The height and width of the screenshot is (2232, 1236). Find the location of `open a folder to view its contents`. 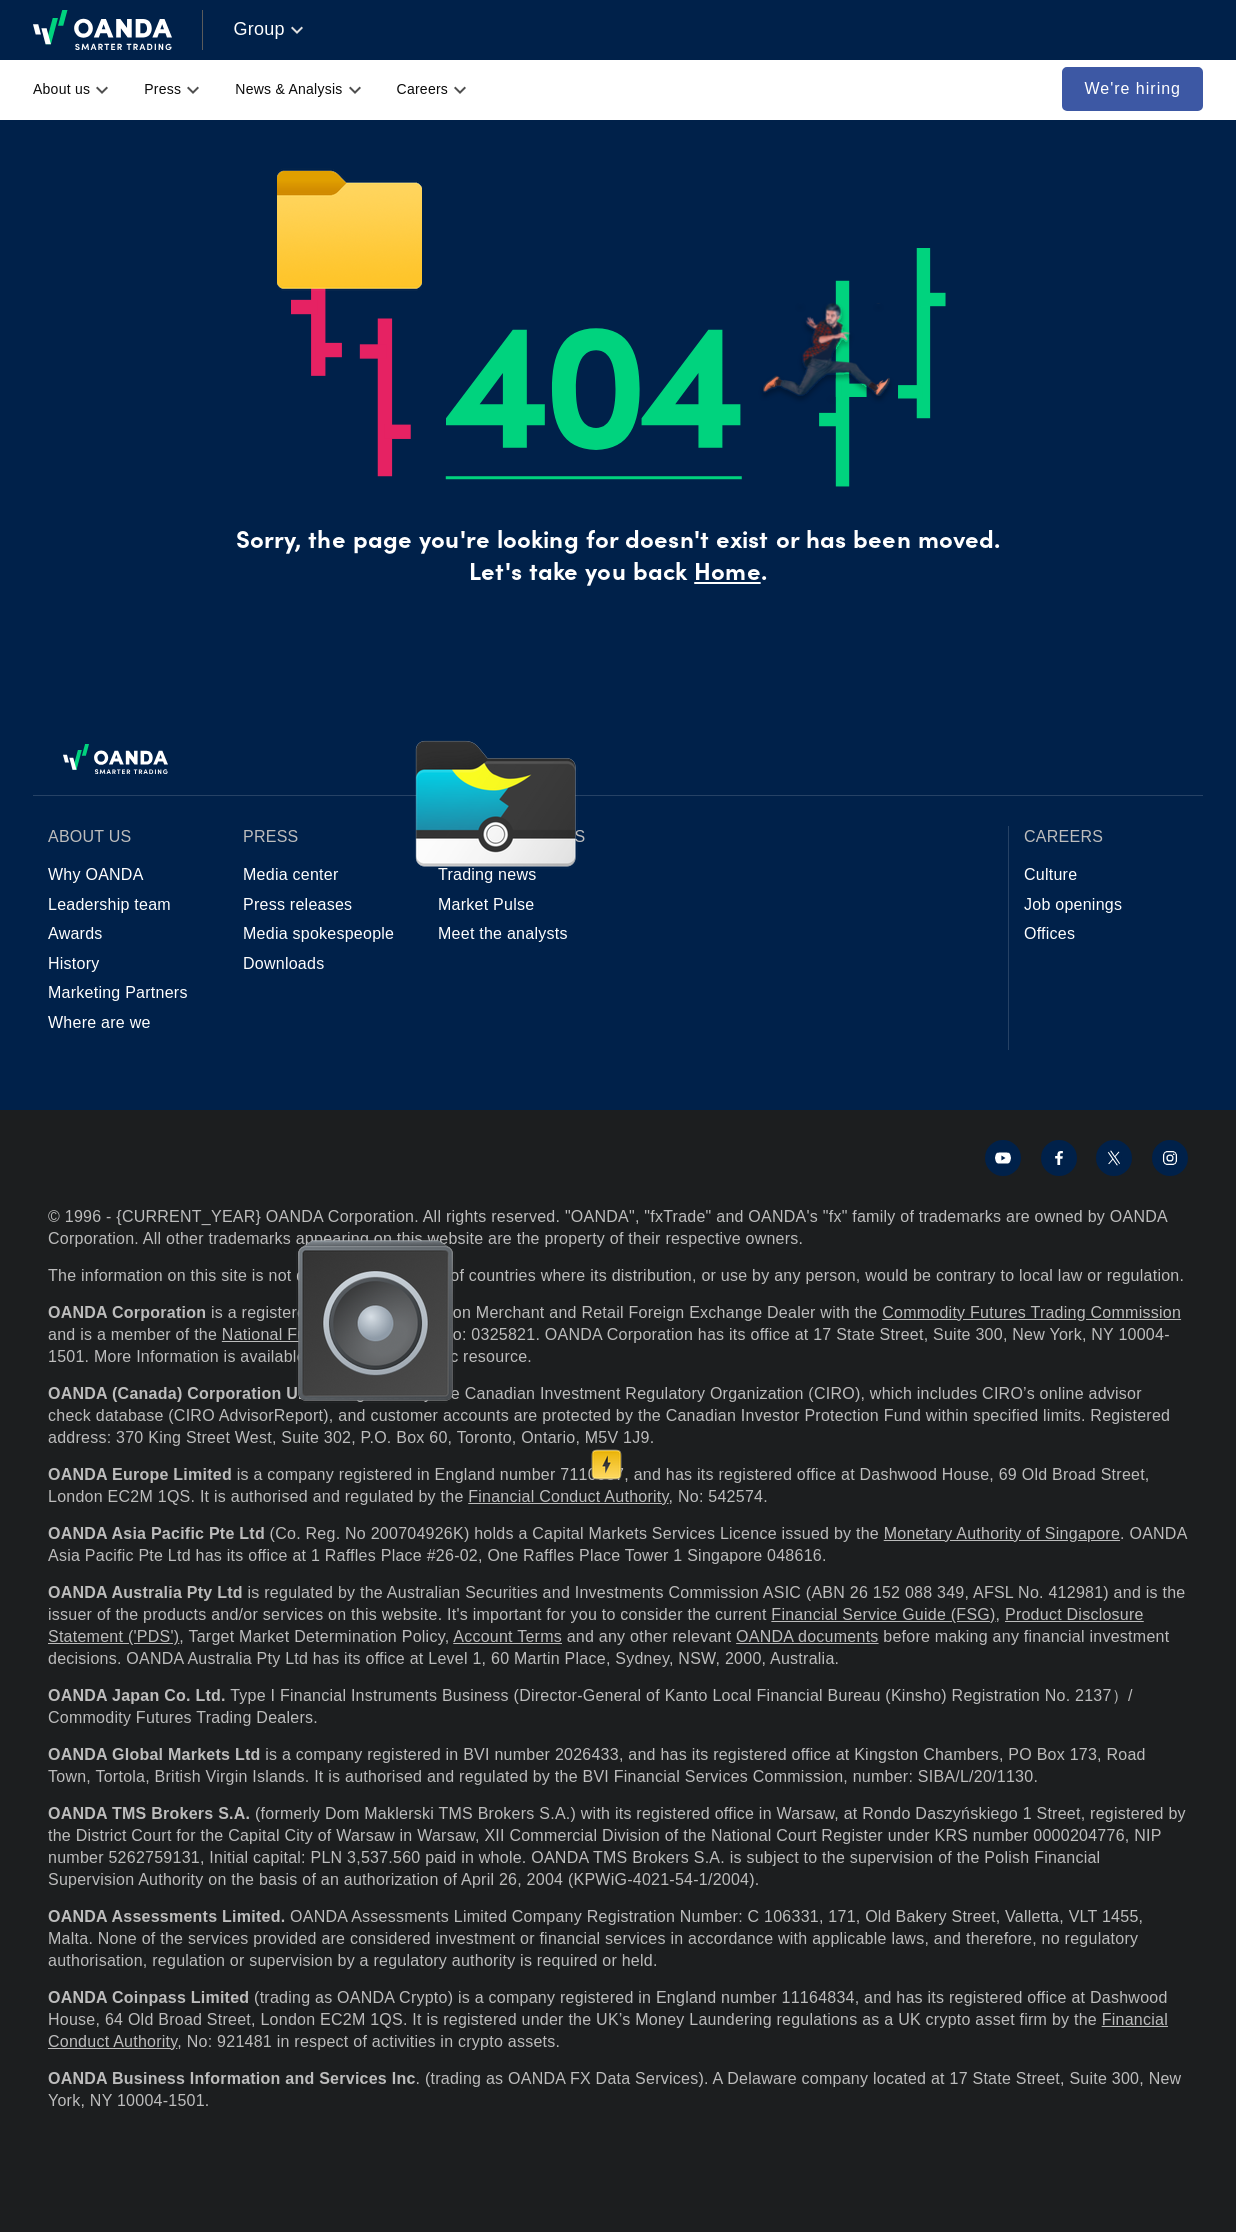

open a folder to view its contents is located at coordinates (349, 231).